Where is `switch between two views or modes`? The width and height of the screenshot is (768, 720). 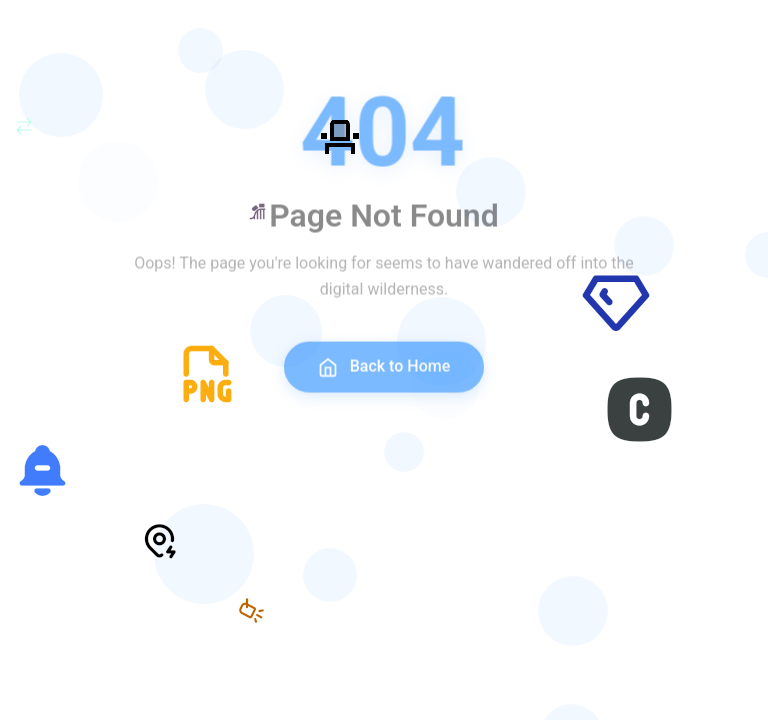
switch between two views or modes is located at coordinates (24, 126).